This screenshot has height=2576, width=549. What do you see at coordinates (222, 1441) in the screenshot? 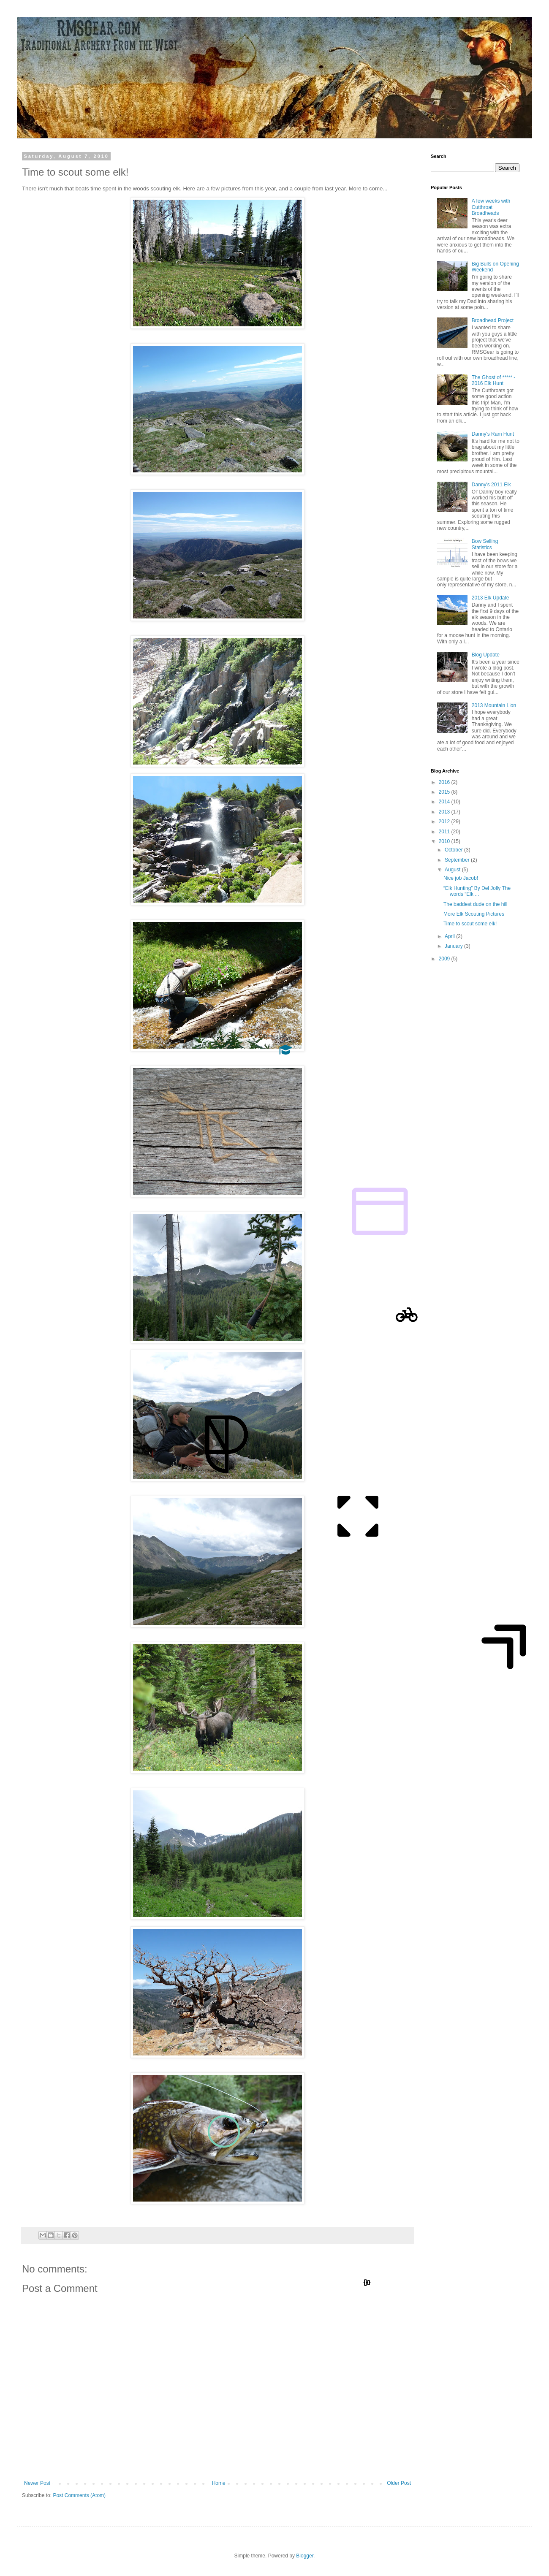
I see `phosphor icons library branding logo` at bounding box center [222, 1441].